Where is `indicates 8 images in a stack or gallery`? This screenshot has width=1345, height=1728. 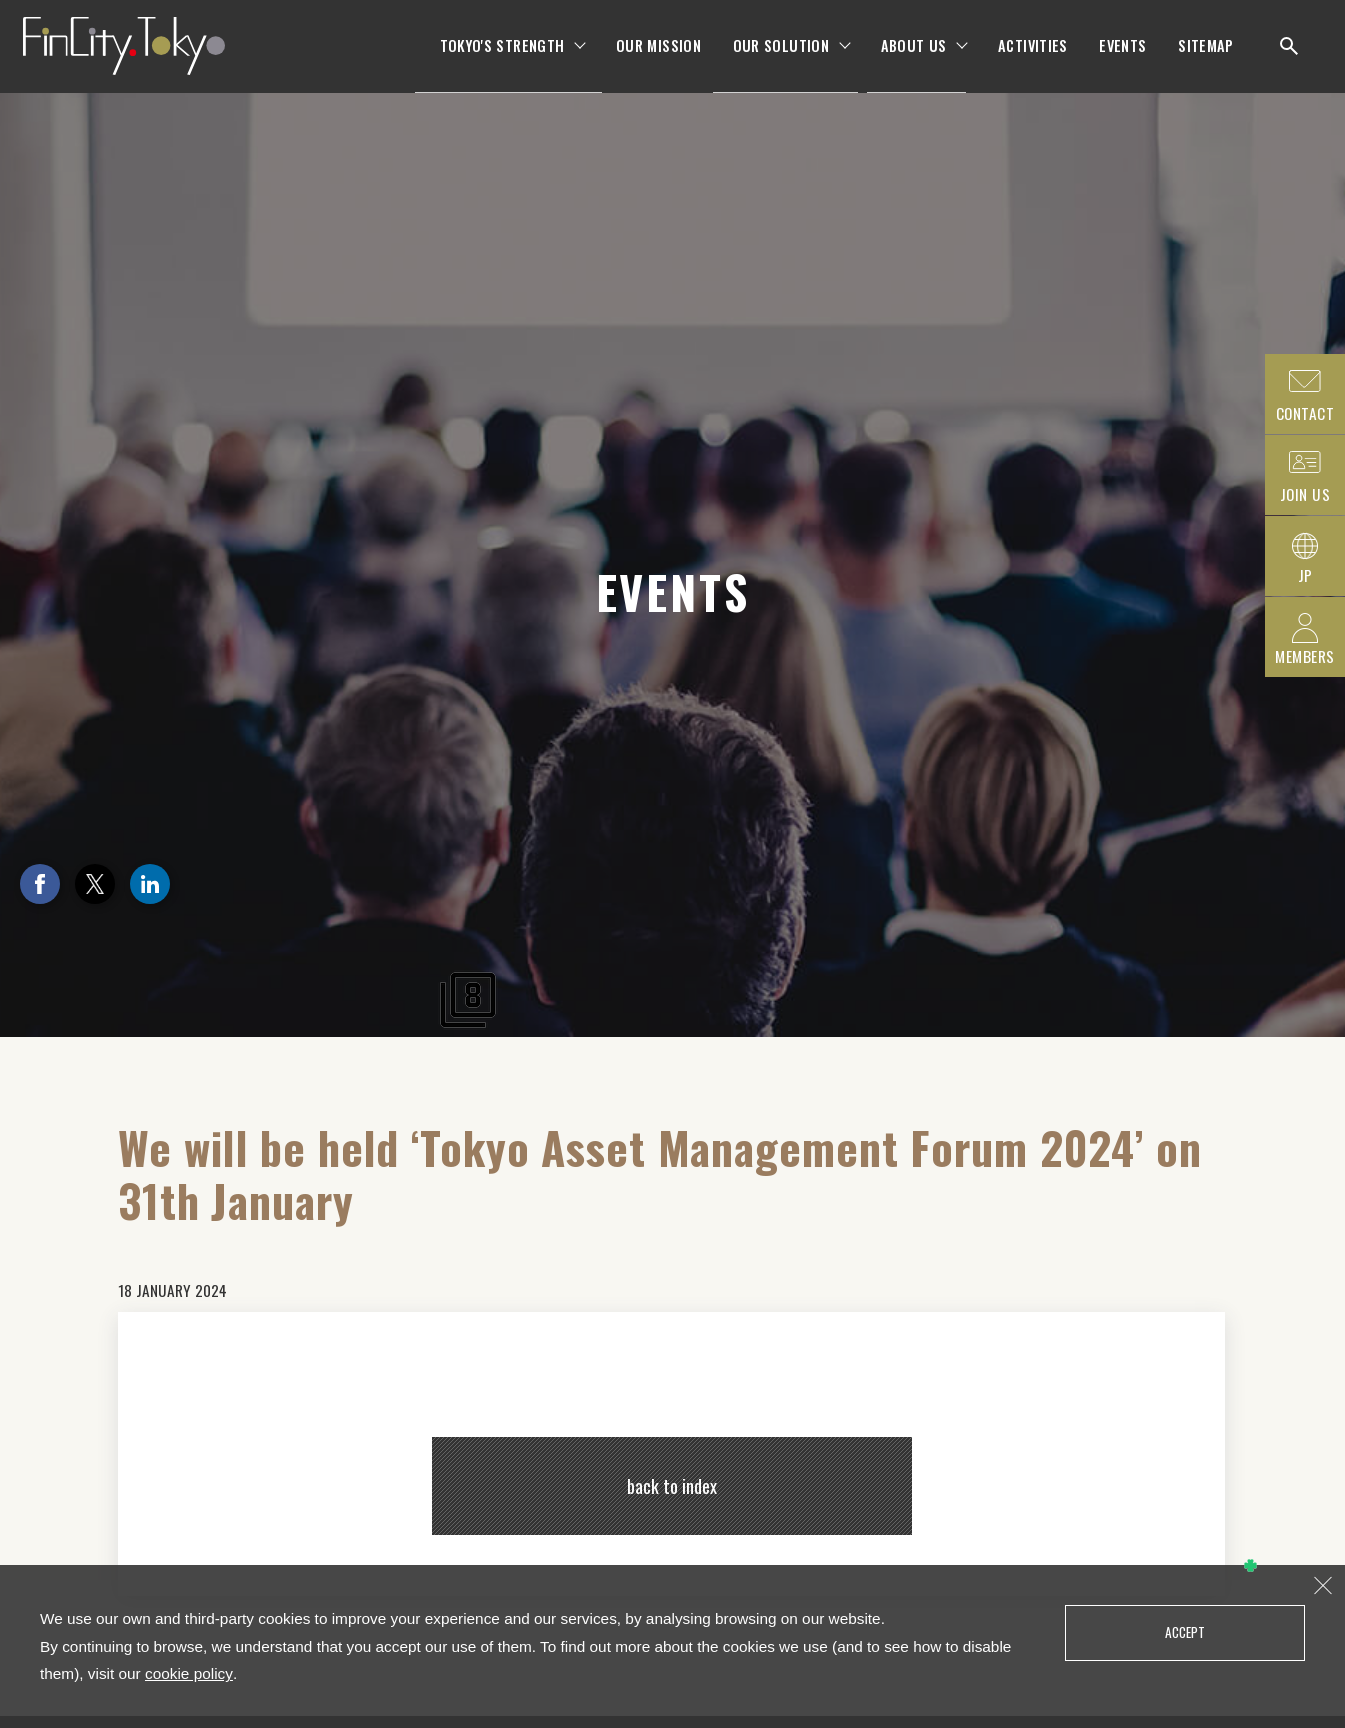
indicates 8 images in a stack or gallery is located at coordinates (468, 1000).